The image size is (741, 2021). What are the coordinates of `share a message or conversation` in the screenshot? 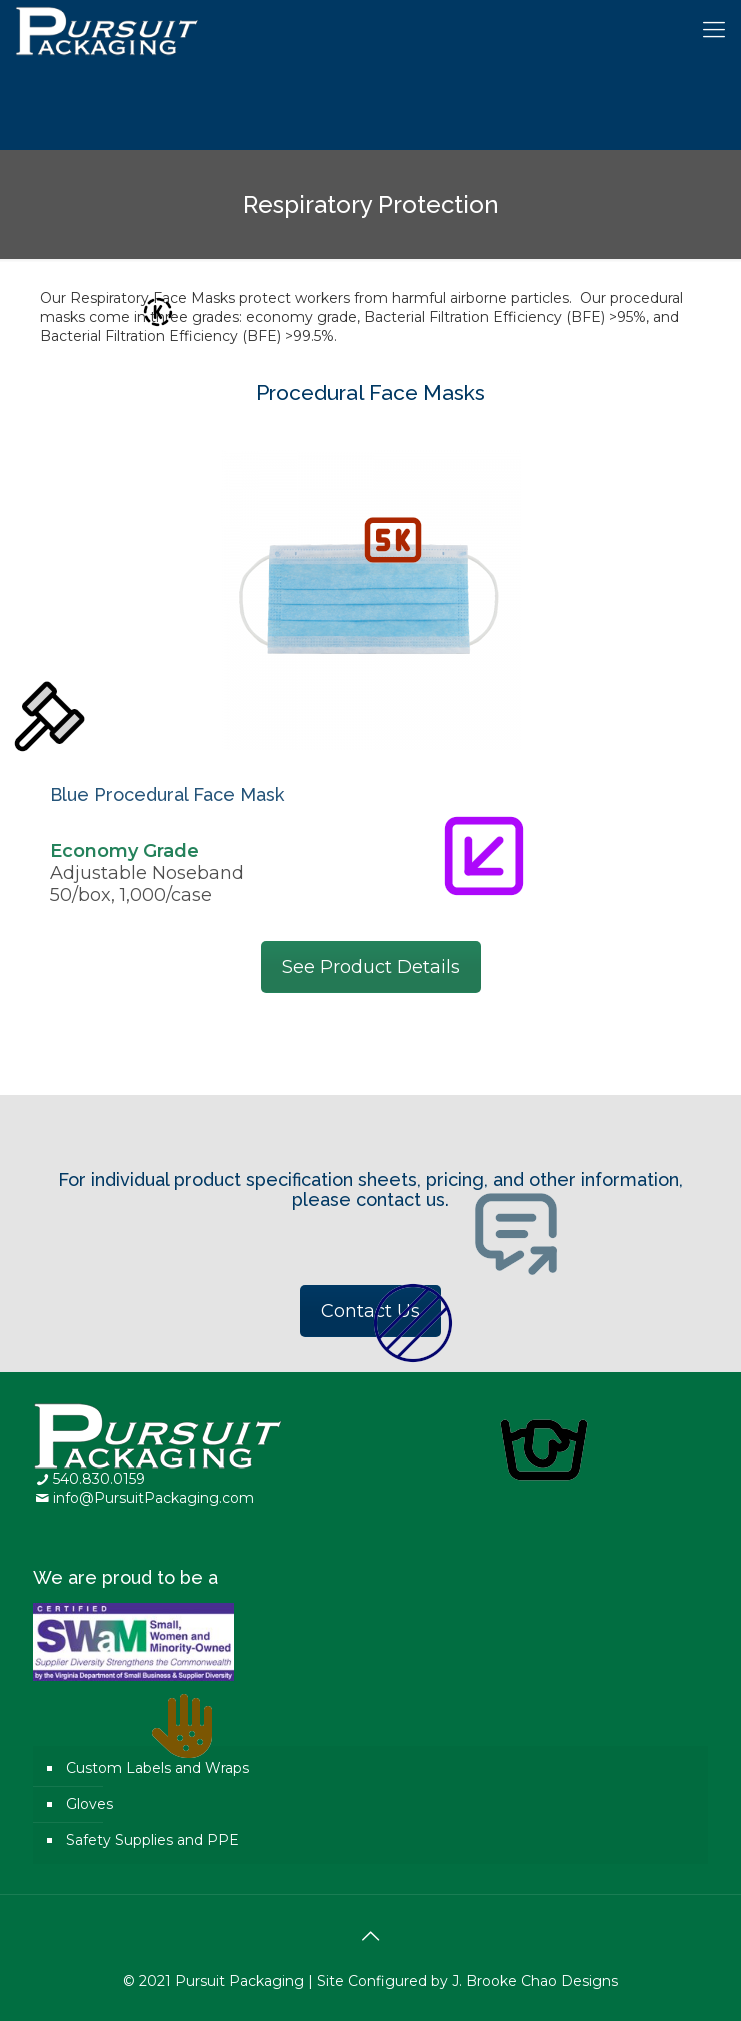 It's located at (516, 1230).